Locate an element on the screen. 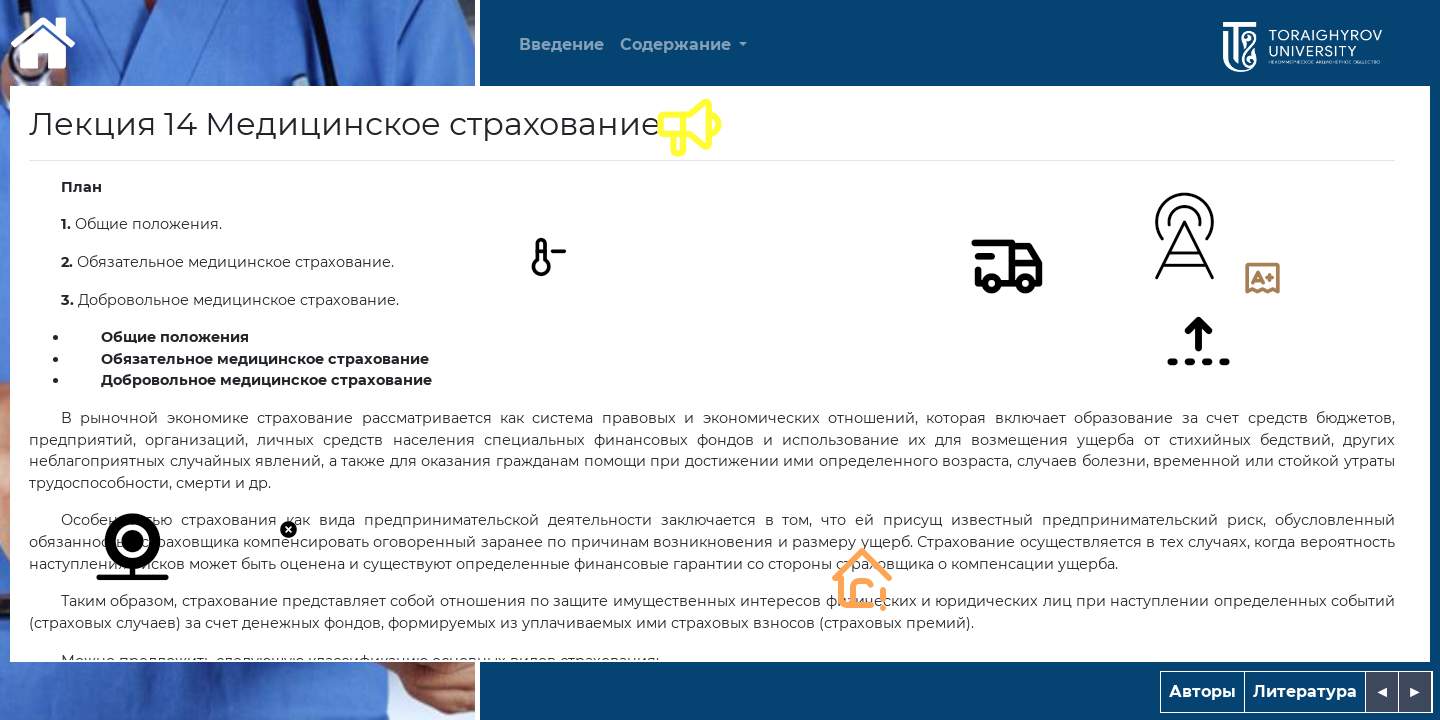 The width and height of the screenshot is (1440, 720). home alert or warning notification is located at coordinates (862, 578).